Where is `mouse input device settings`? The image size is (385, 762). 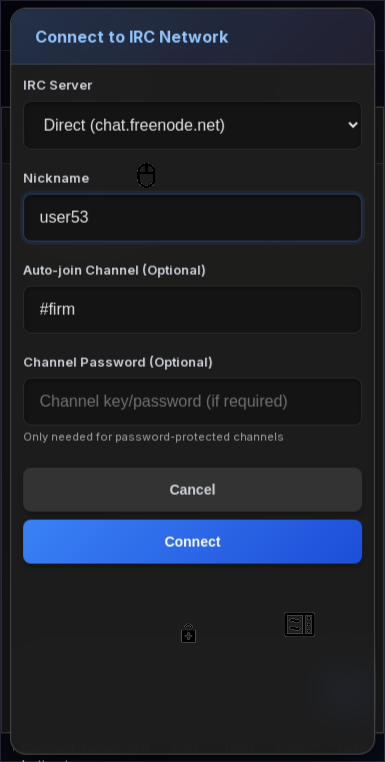 mouse input device settings is located at coordinates (146, 175).